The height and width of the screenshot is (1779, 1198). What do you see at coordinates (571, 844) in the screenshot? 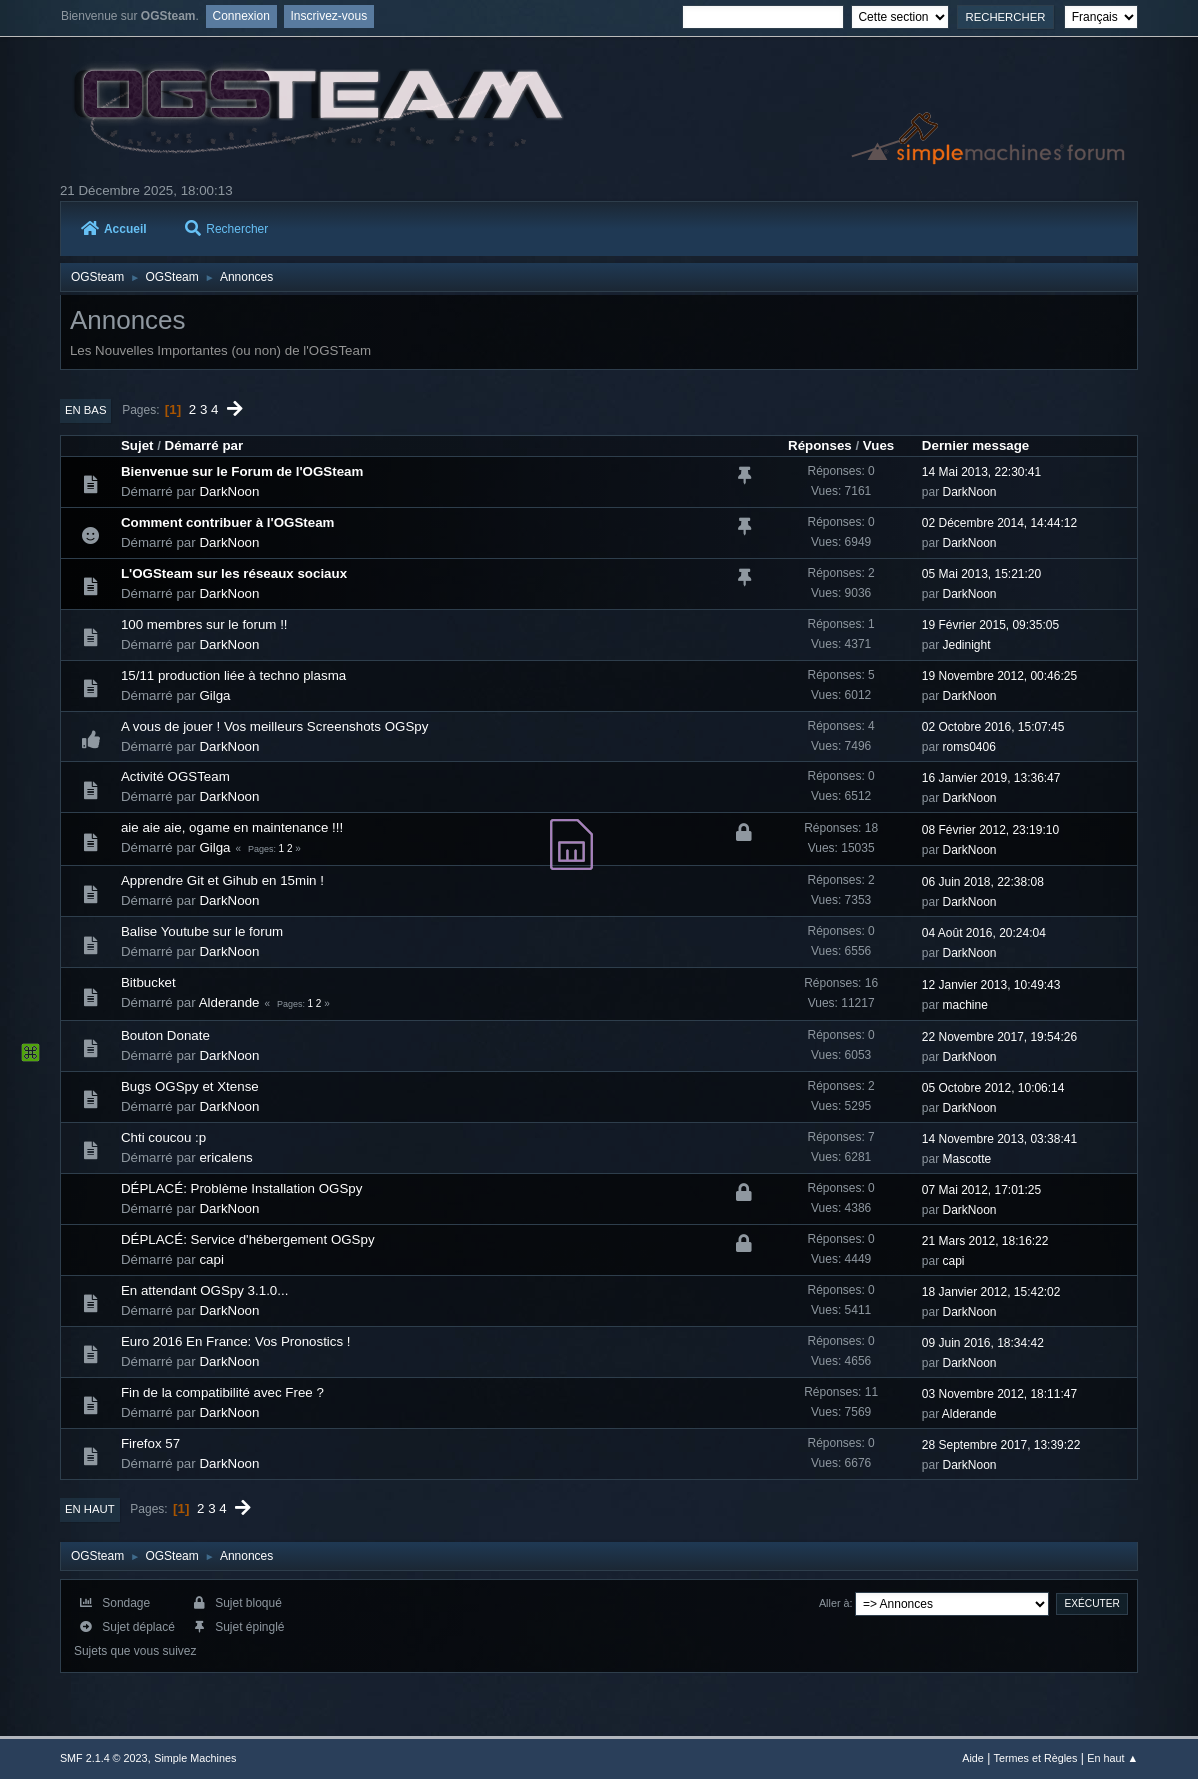
I see `manage sim card settings` at bounding box center [571, 844].